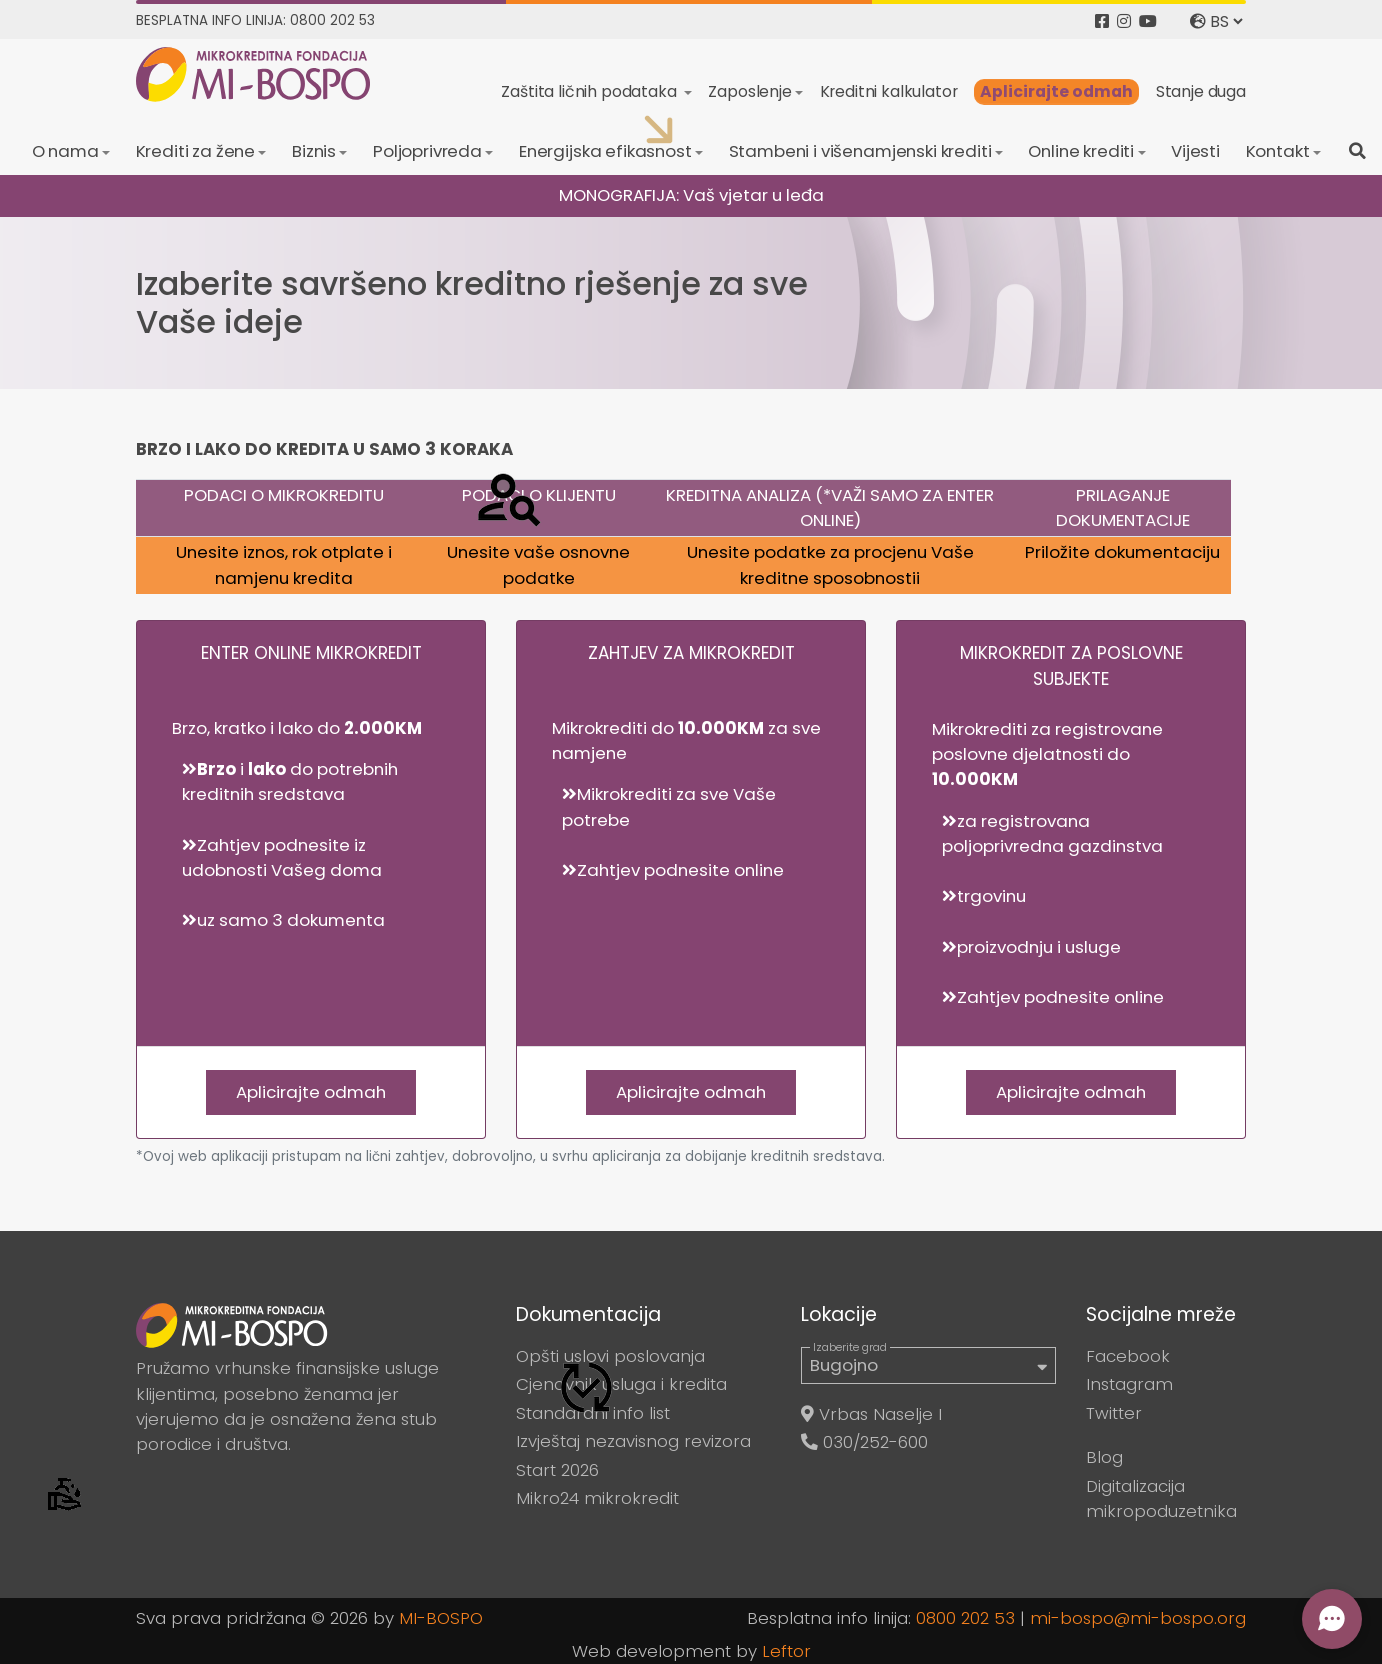 The image size is (1382, 1664). Describe the element at coordinates (65, 1494) in the screenshot. I see `hand hygiene or sanitization reminder` at that location.